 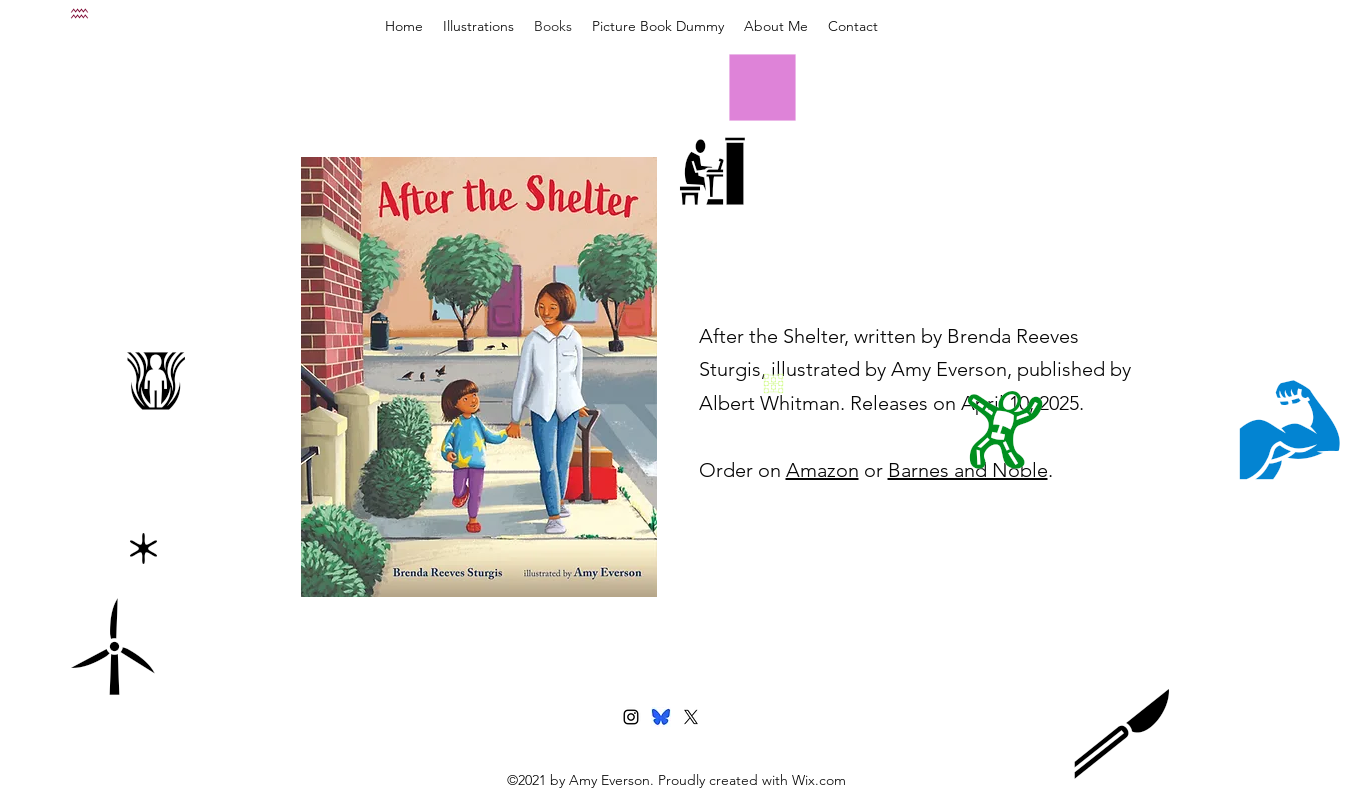 What do you see at coordinates (1290, 429) in the screenshot?
I see `view strength or fitness stats` at bounding box center [1290, 429].